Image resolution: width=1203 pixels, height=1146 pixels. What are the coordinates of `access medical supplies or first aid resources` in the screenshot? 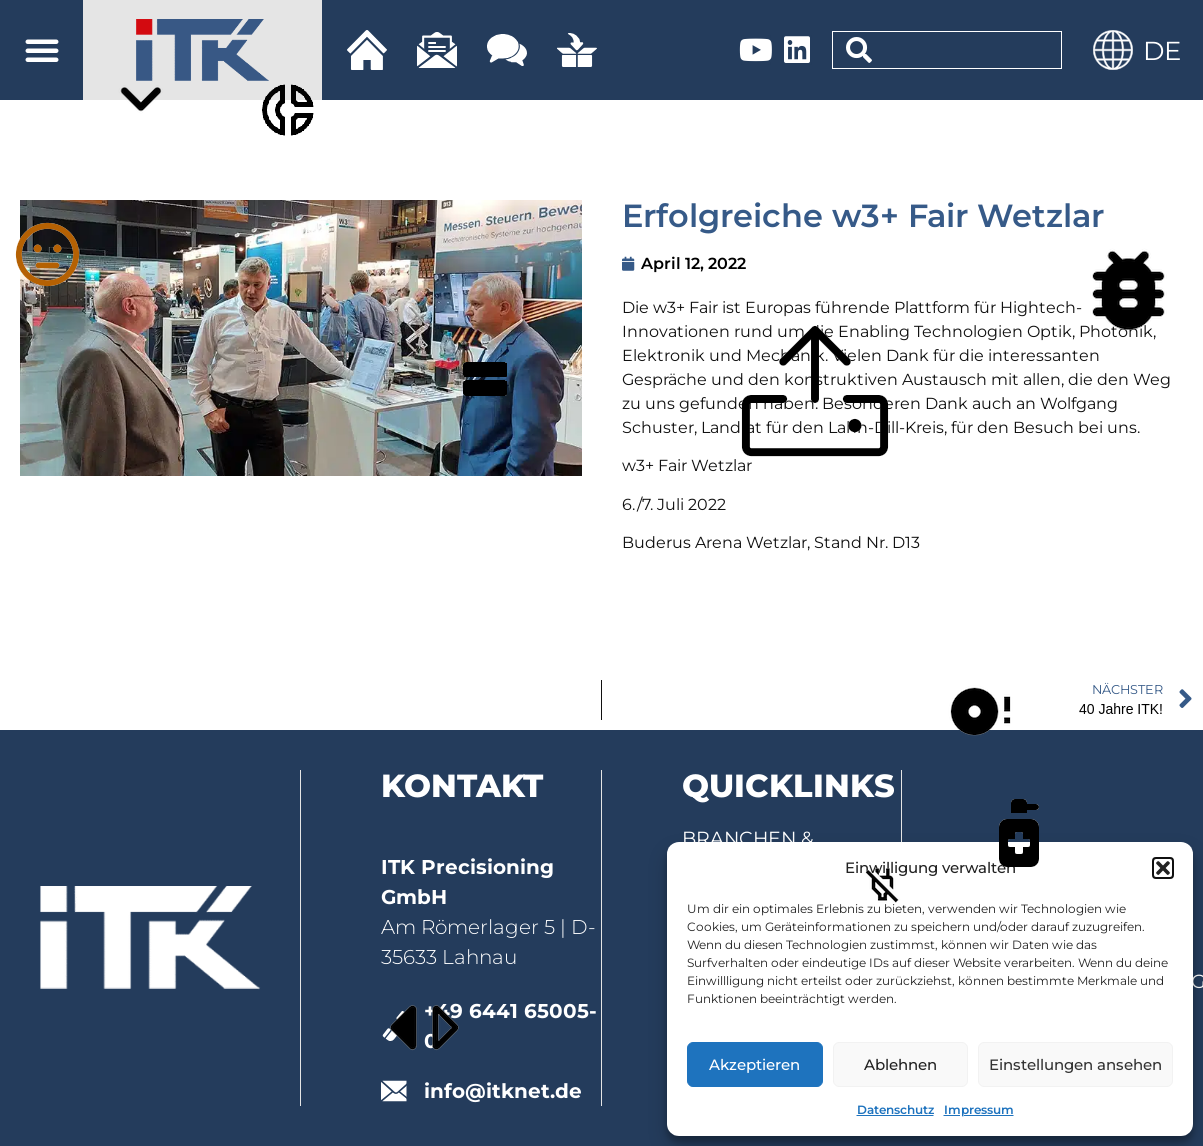 It's located at (1019, 835).